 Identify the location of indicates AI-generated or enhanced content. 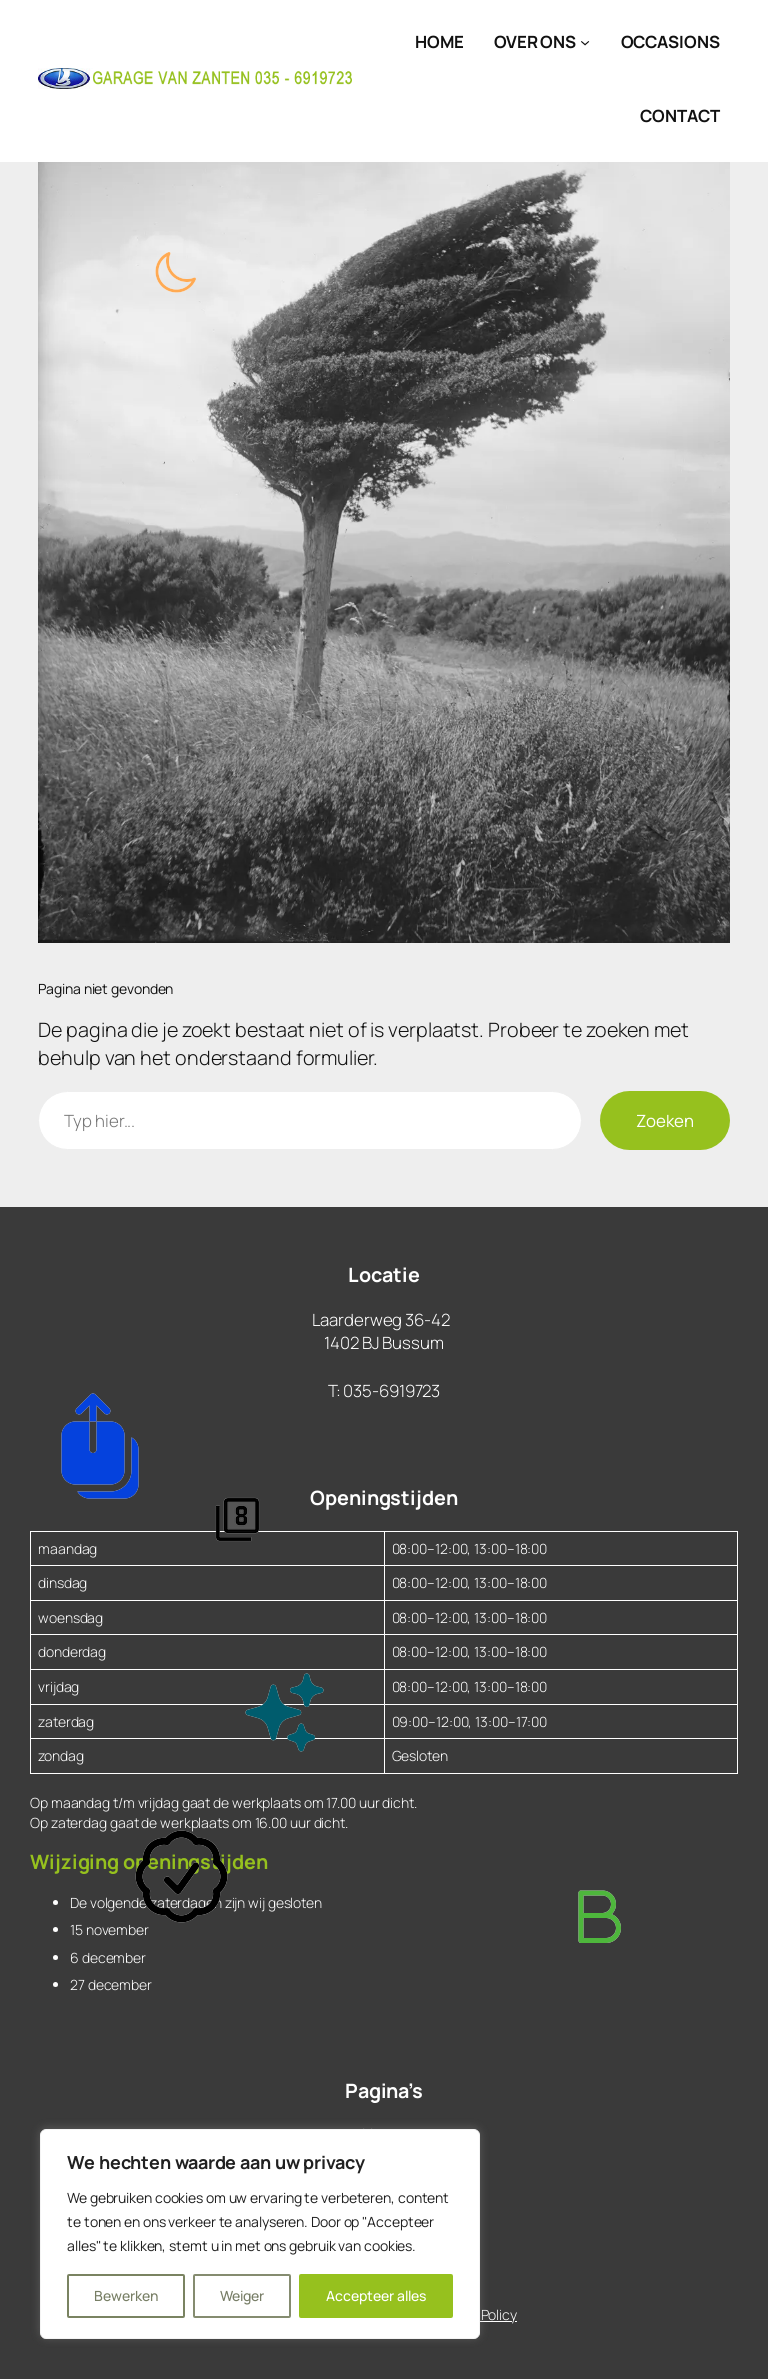
(284, 1712).